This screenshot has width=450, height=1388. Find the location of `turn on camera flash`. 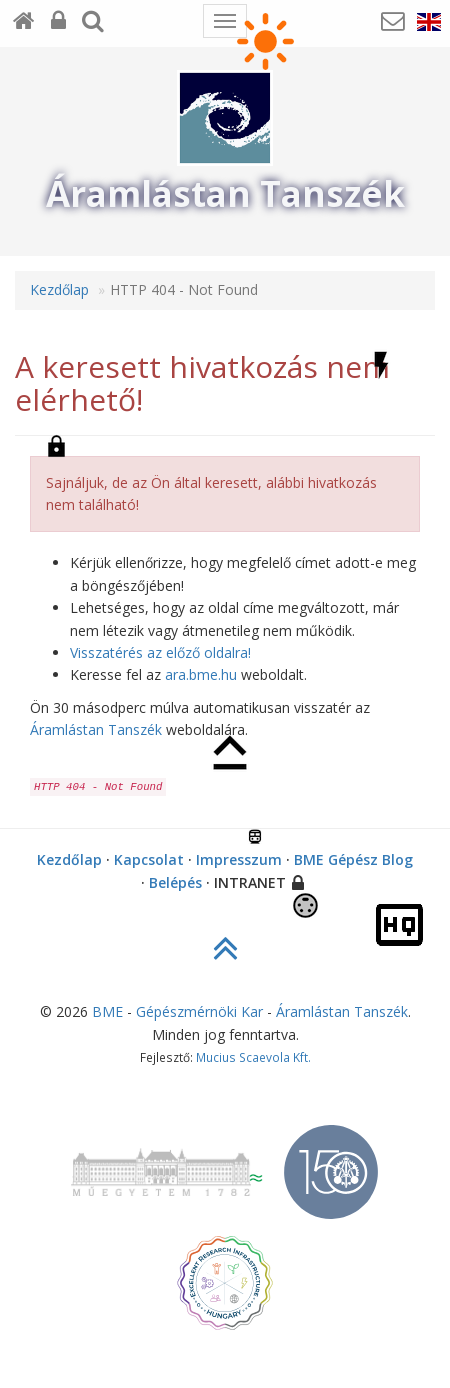

turn on camera flash is located at coordinates (381, 365).